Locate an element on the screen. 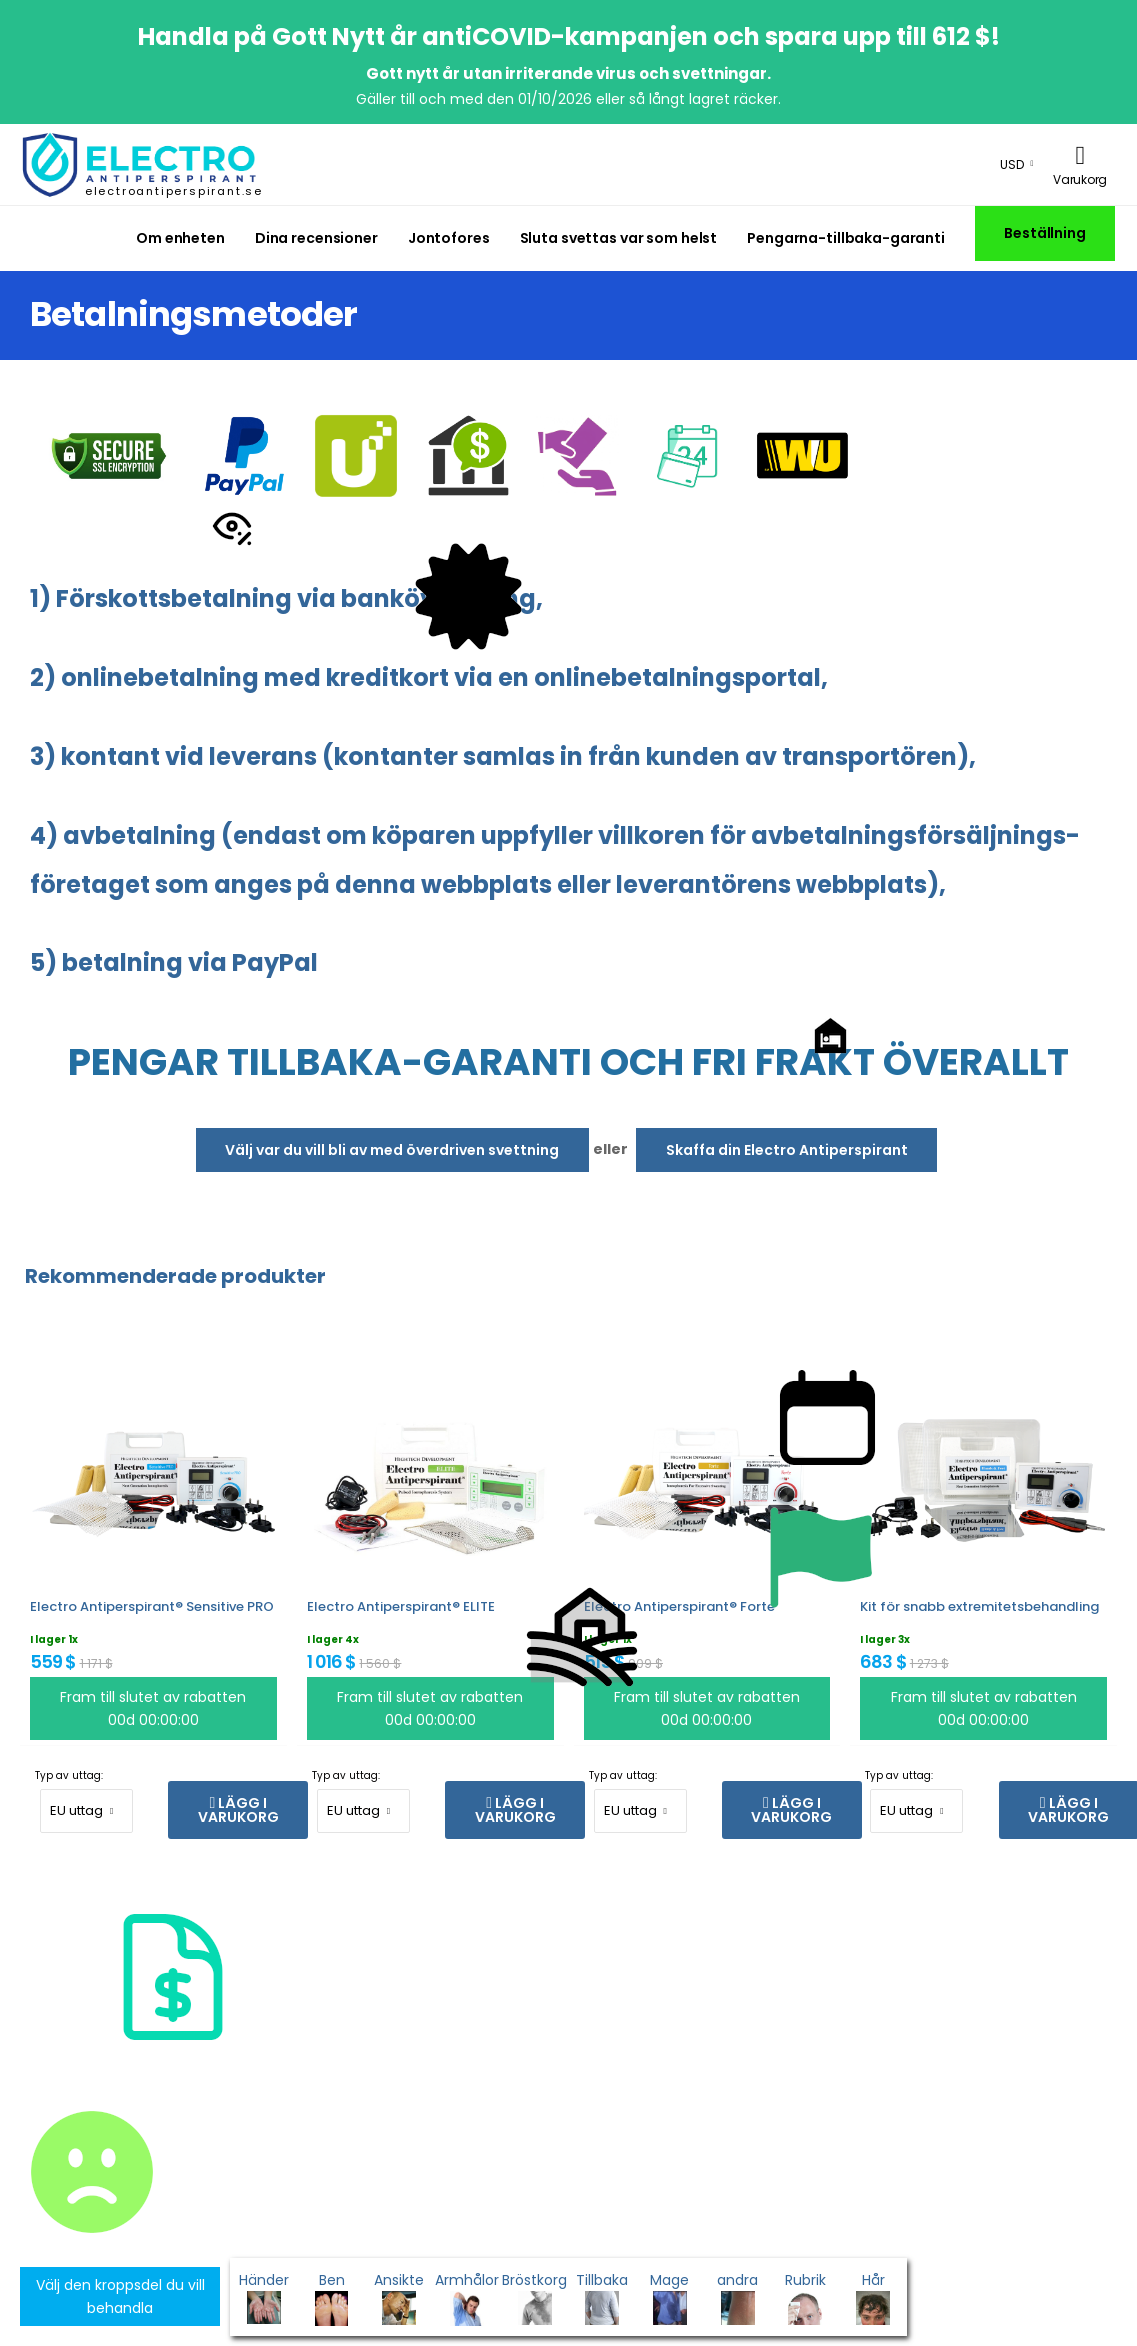 This screenshot has width=1137, height=2346. view available discounts or promotions is located at coordinates (232, 526).